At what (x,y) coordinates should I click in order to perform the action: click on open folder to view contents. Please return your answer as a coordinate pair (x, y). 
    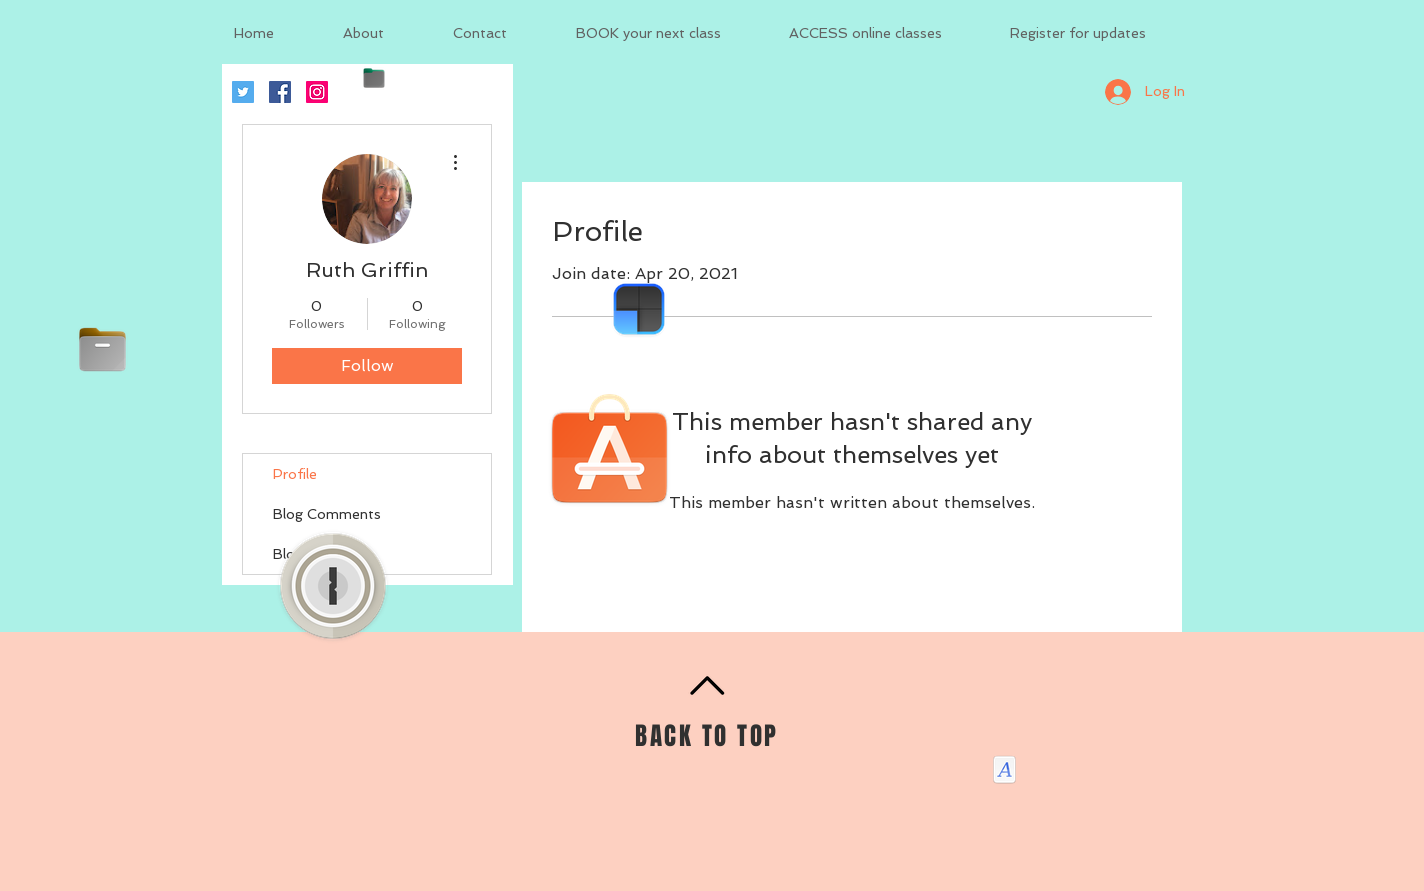
    Looking at the image, I should click on (374, 78).